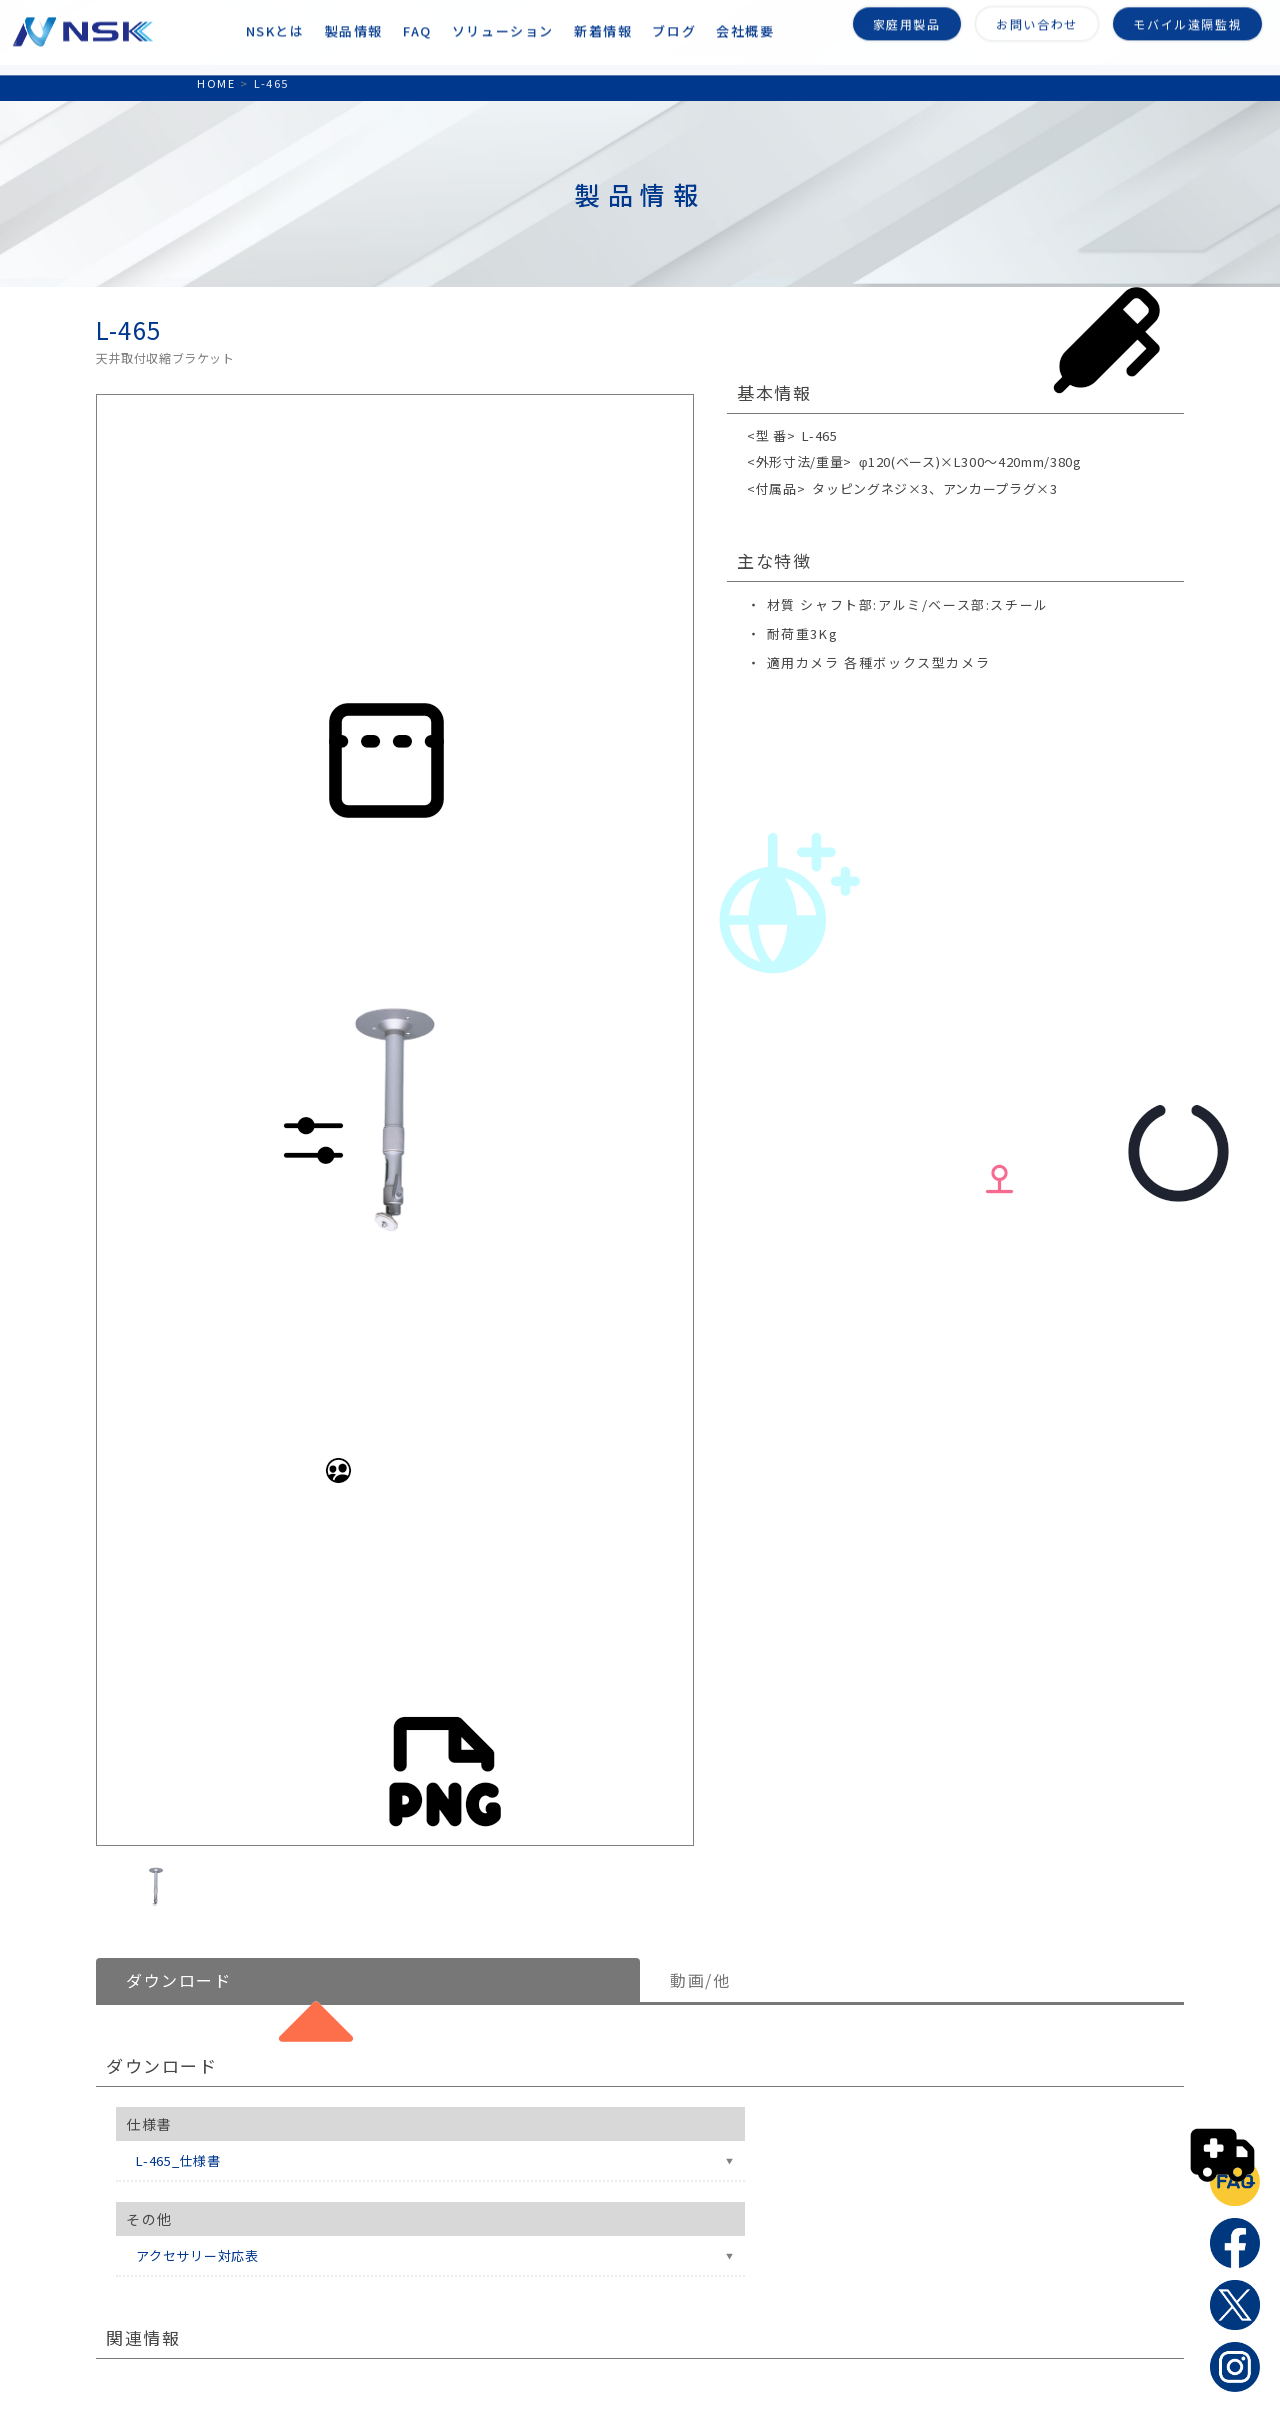 This screenshot has width=1280, height=2417. Describe the element at coordinates (782, 905) in the screenshot. I see `access party or event mode` at that location.